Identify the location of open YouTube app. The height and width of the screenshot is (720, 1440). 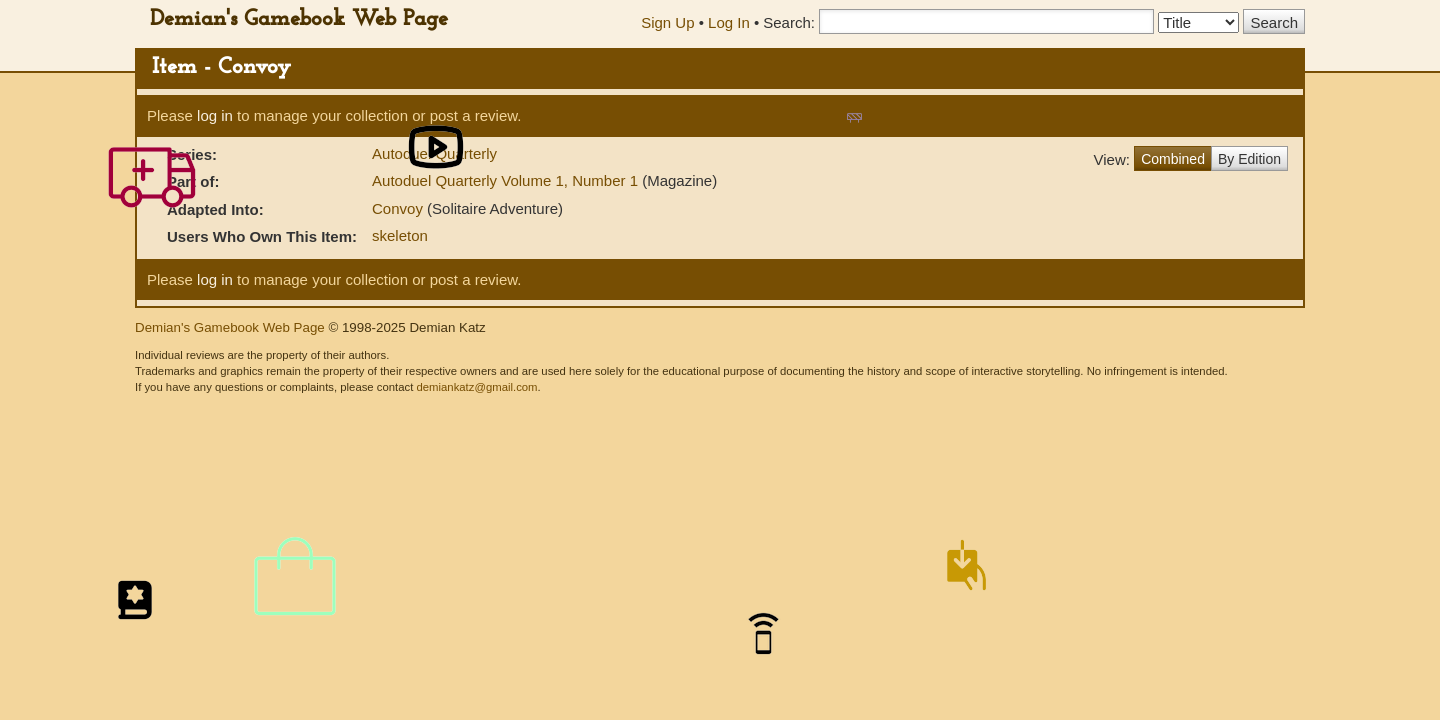
(436, 147).